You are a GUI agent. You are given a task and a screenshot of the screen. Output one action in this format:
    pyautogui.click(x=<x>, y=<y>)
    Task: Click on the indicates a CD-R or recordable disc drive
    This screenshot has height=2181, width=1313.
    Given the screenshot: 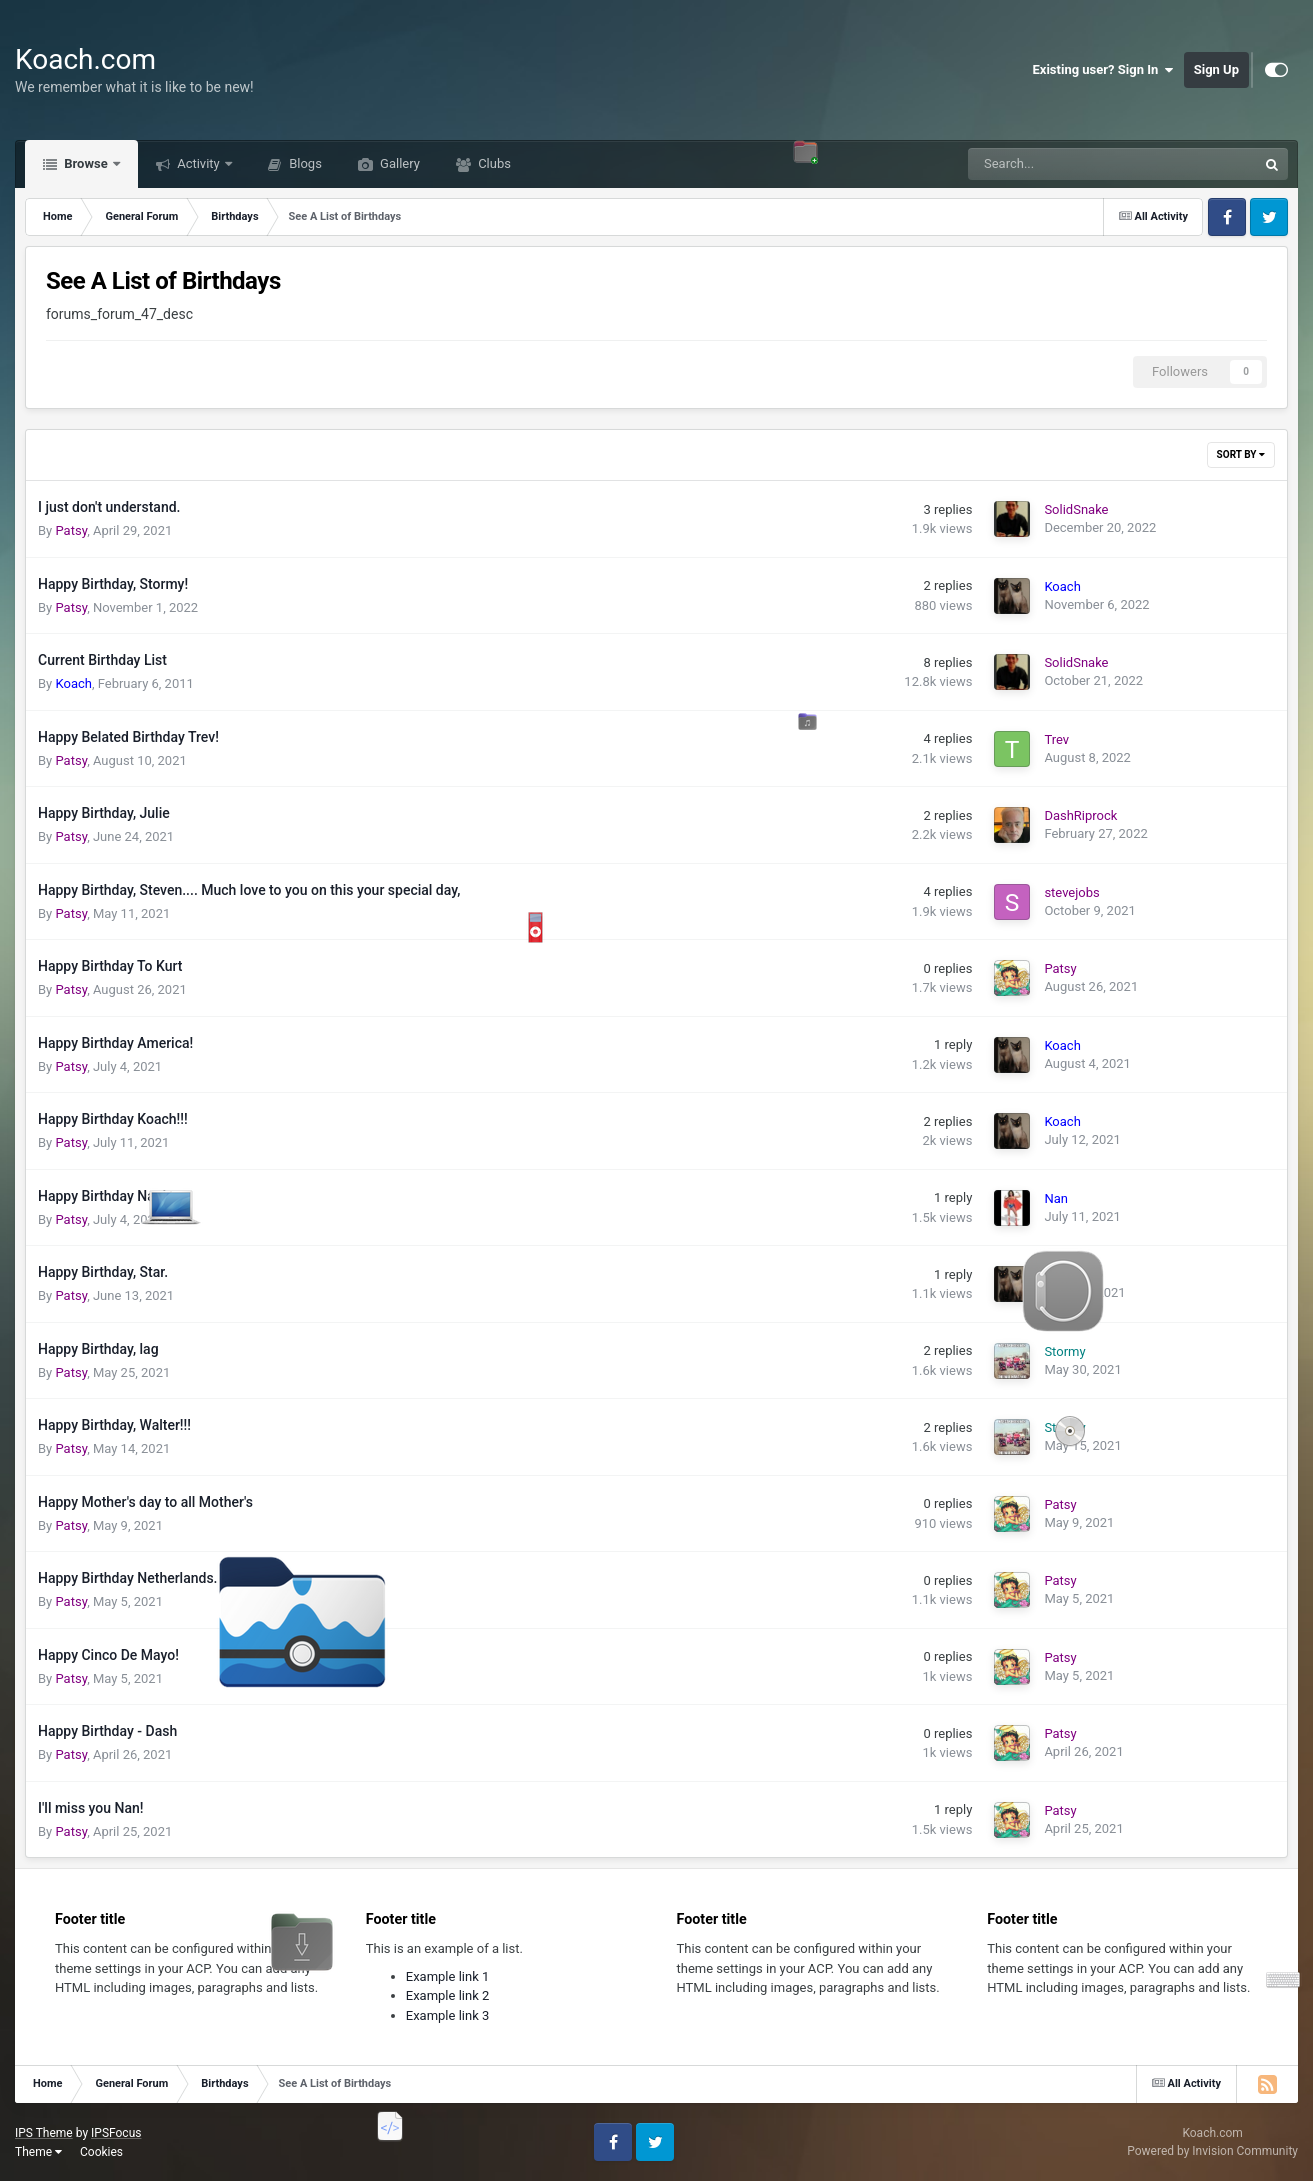 What is the action you would take?
    pyautogui.click(x=1070, y=1431)
    